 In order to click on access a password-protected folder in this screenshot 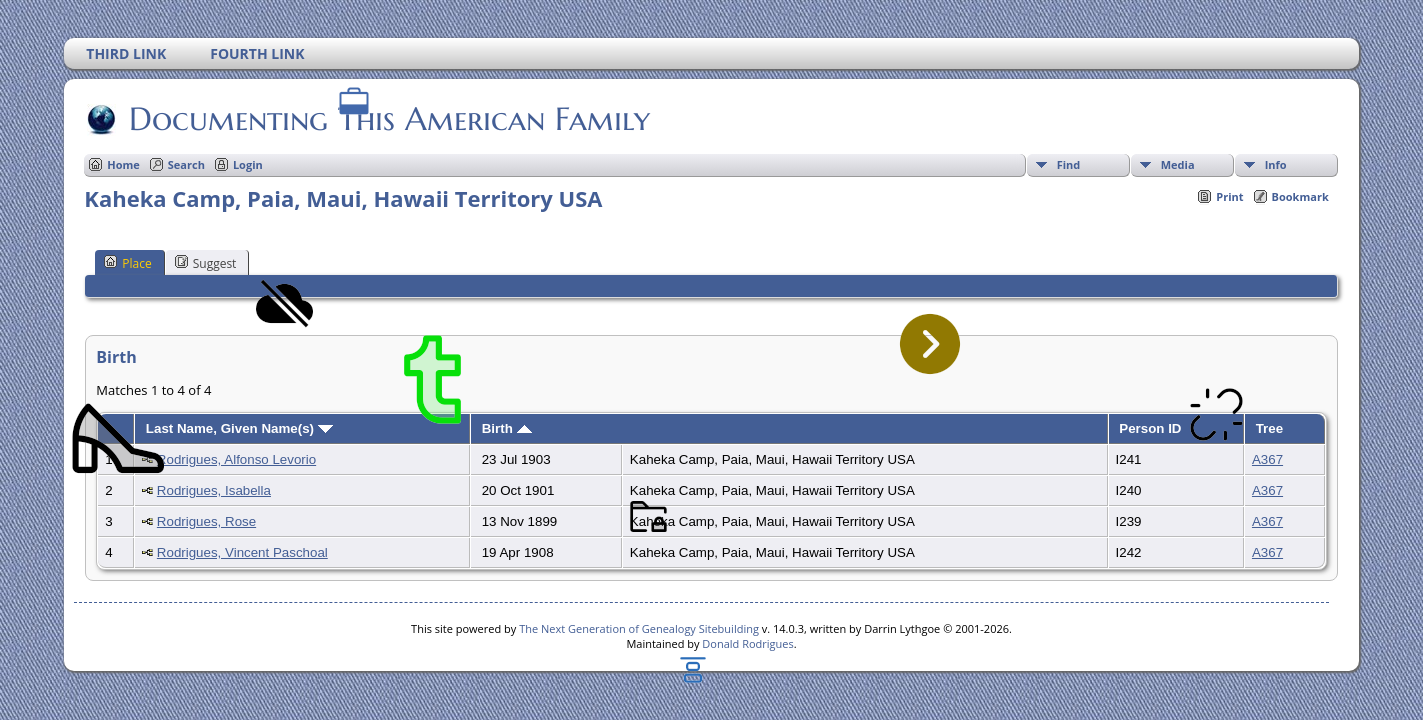, I will do `click(648, 516)`.